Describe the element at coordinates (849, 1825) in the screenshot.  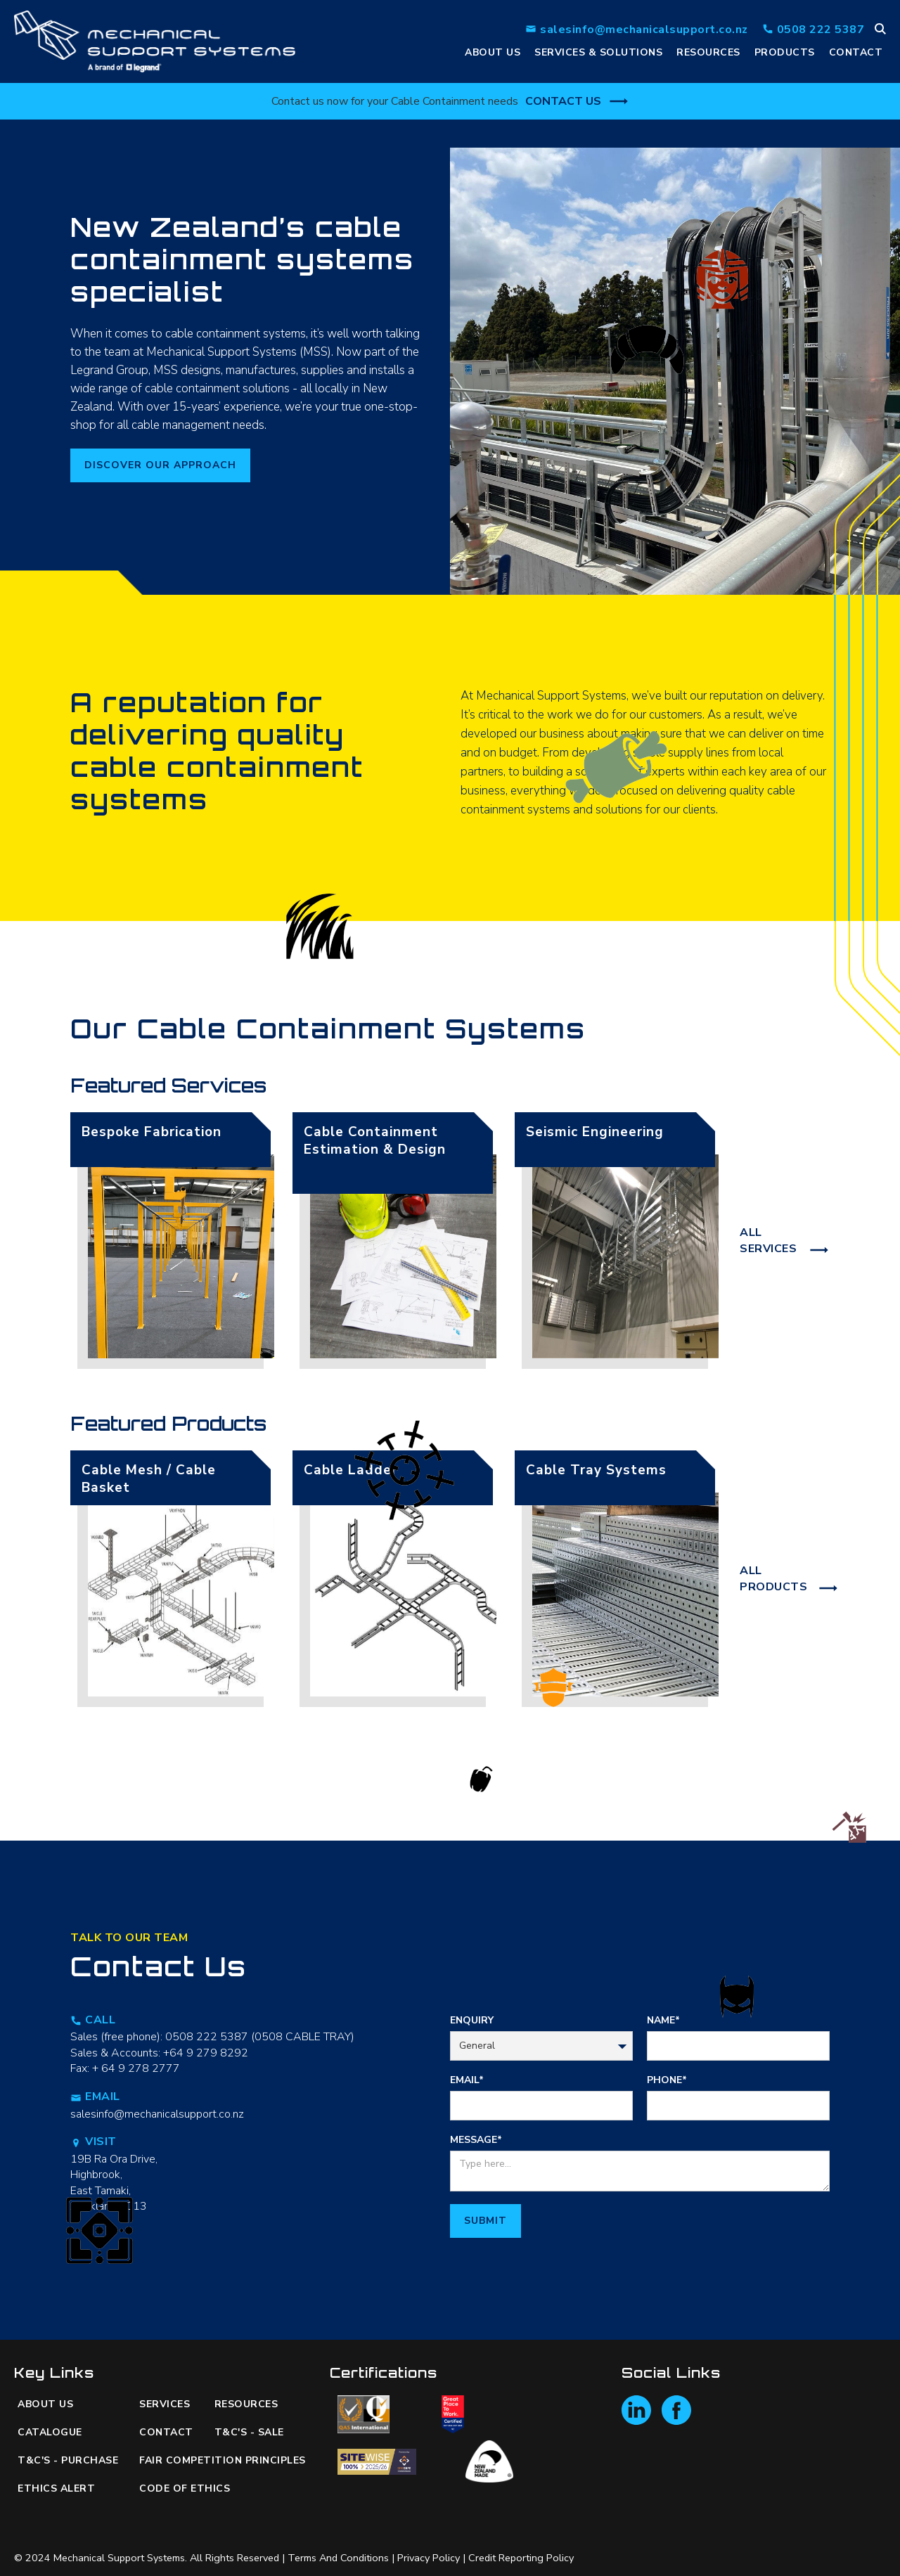
I see `break or destroy an item` at that location.